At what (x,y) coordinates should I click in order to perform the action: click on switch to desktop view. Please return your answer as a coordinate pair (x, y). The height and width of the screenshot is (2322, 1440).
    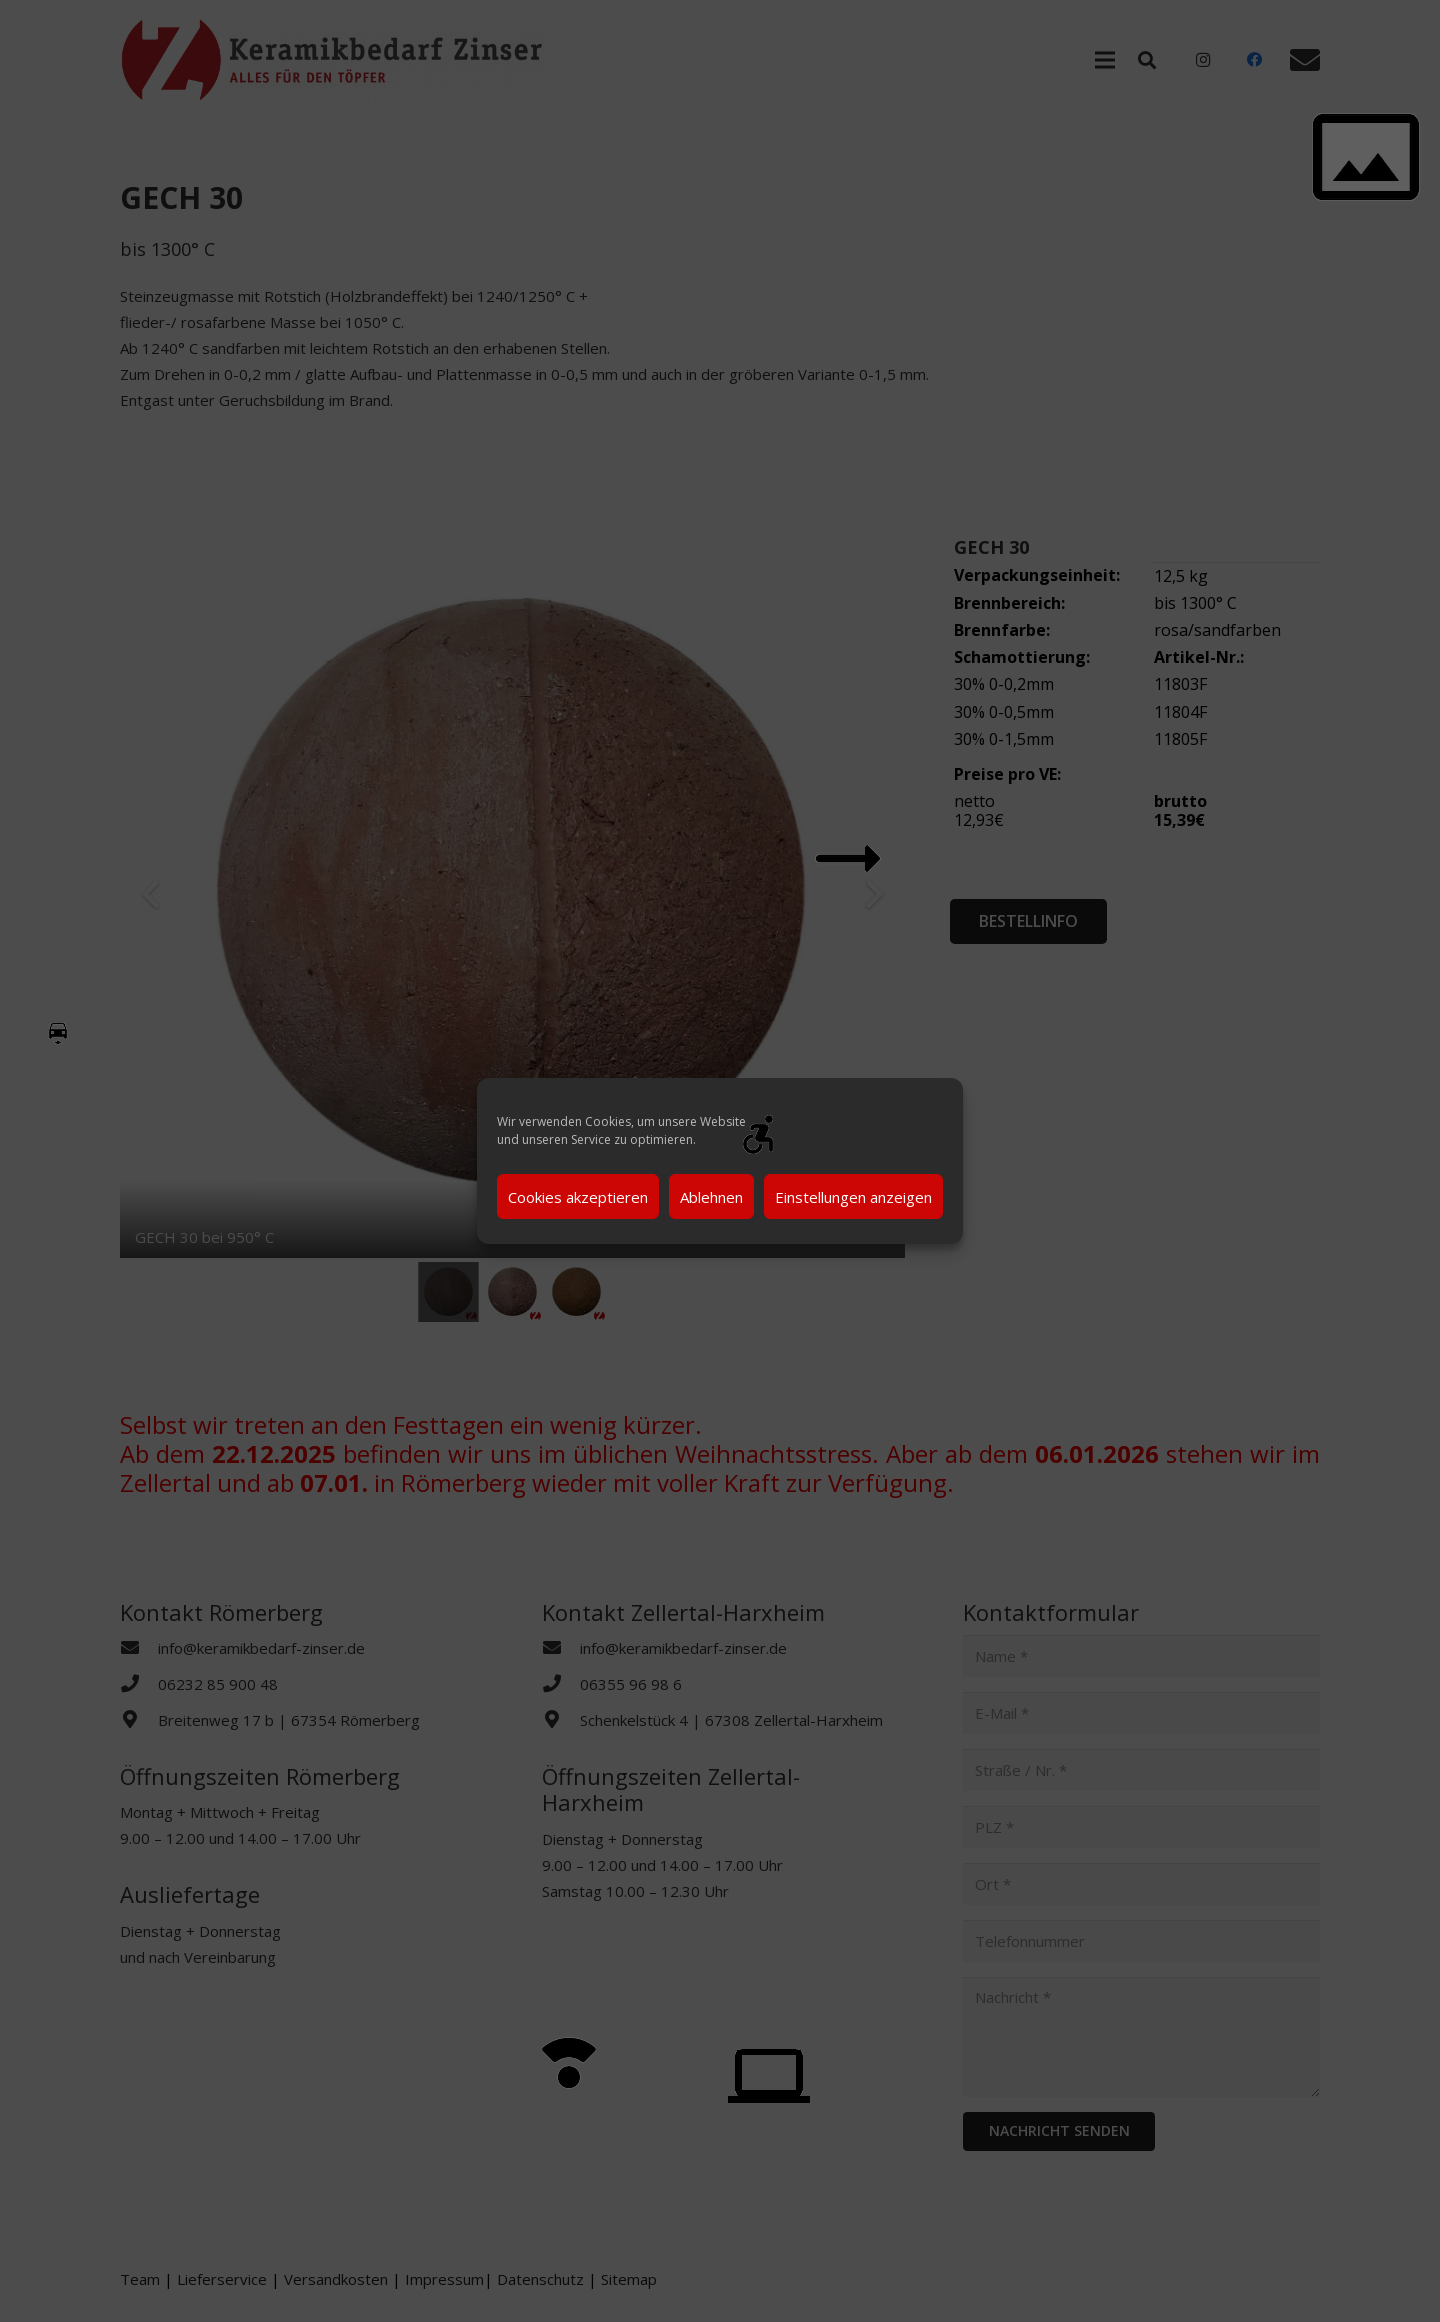
    Looking at the image, I should click on (769, 2076).